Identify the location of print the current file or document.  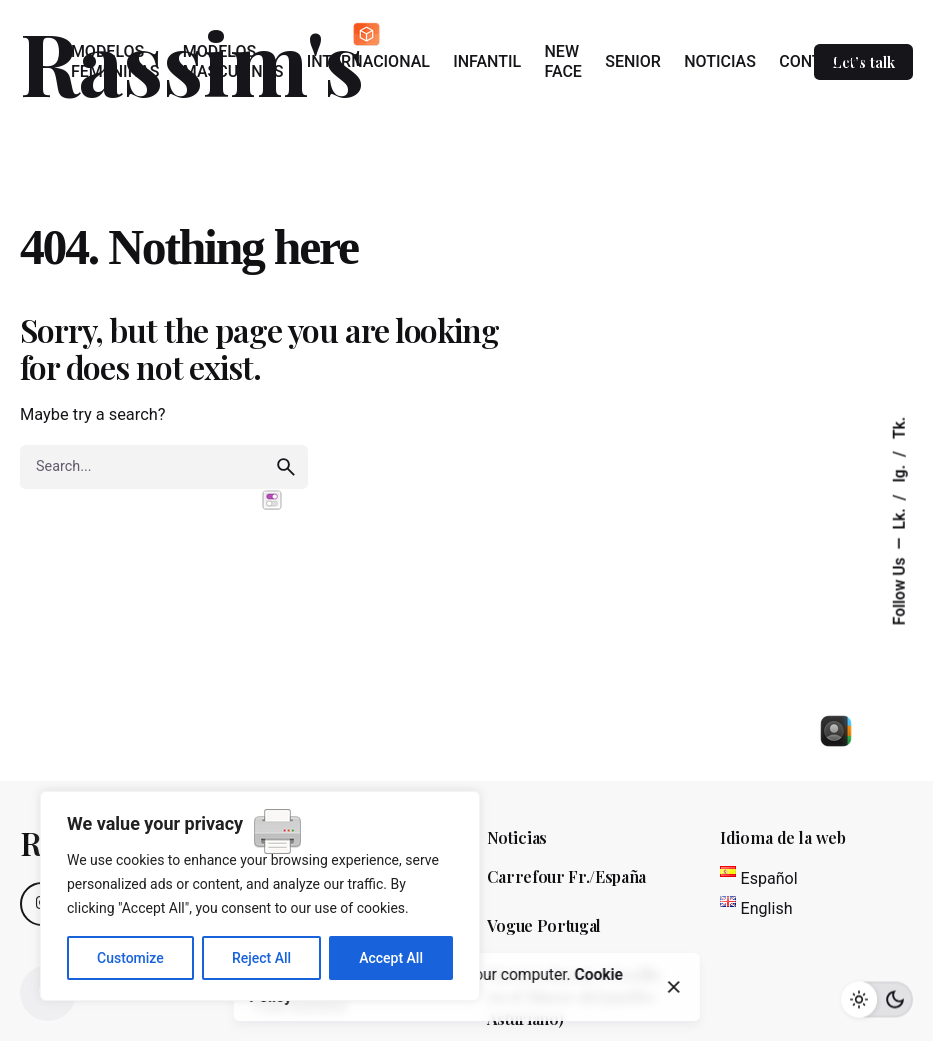
(277, 831).